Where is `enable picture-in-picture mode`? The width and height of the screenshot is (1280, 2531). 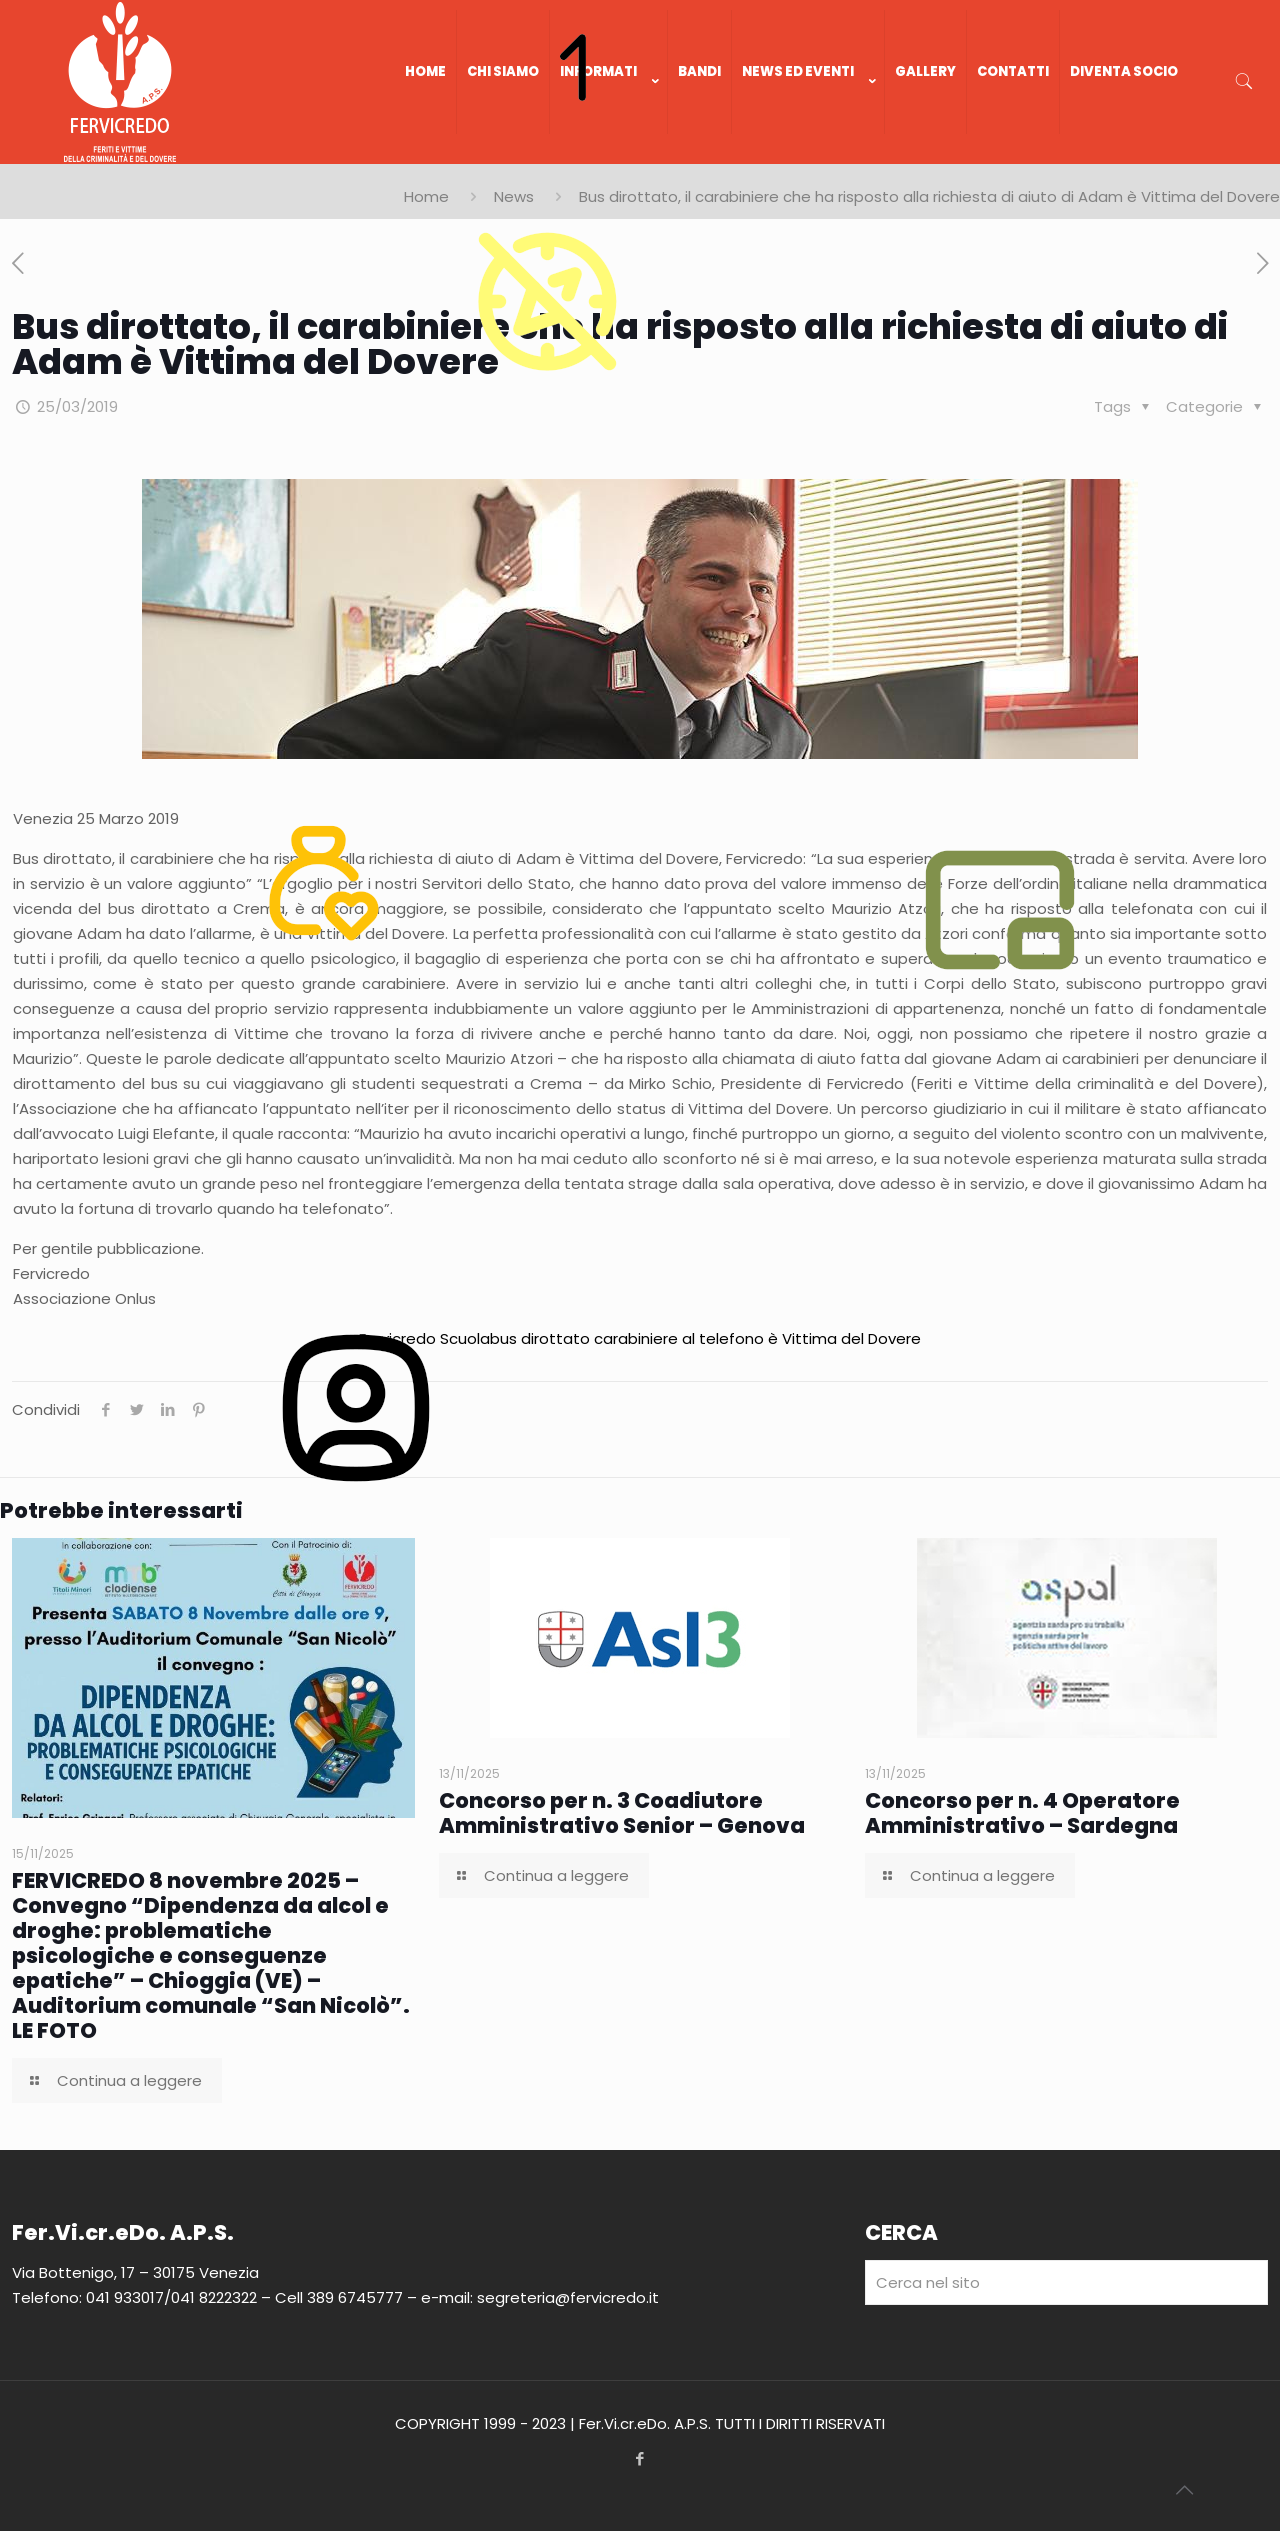
enable picture-in-picture mode is located at coordinates (1000, 910).